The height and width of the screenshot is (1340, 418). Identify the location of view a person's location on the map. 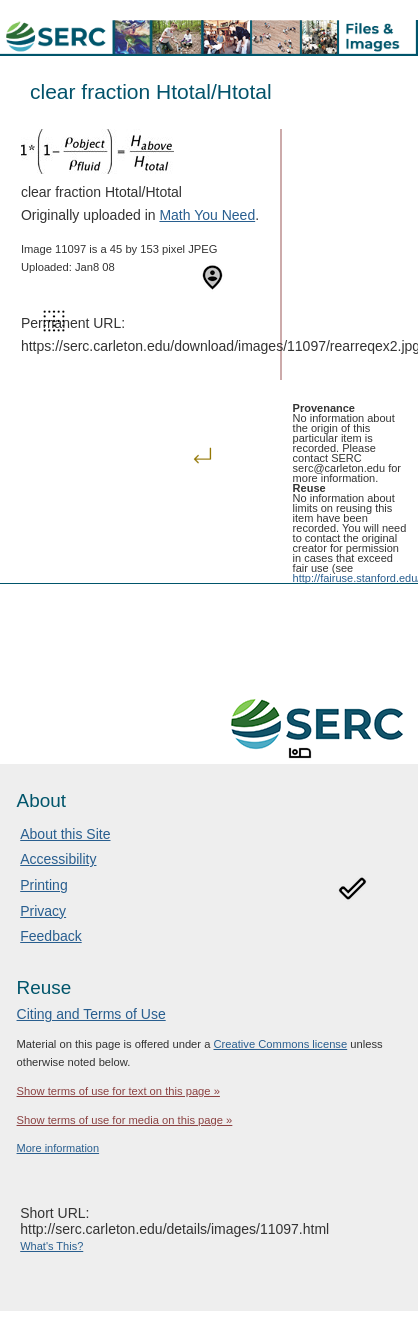
(212, 277).